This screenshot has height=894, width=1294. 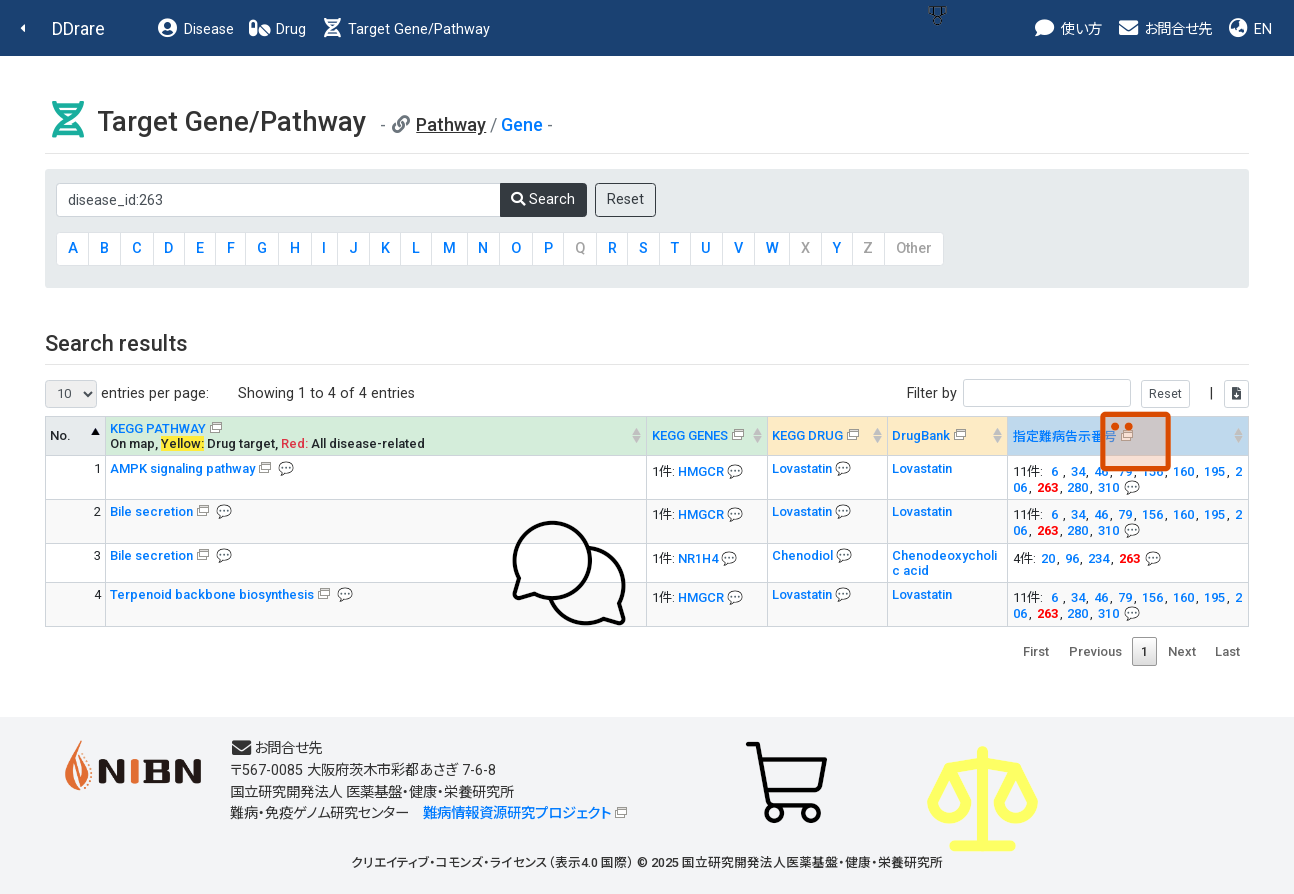 What do you see at coordinates (569, 573) in the screenshot?
I see `open chat or messaging` at bounding box center [569, 573].